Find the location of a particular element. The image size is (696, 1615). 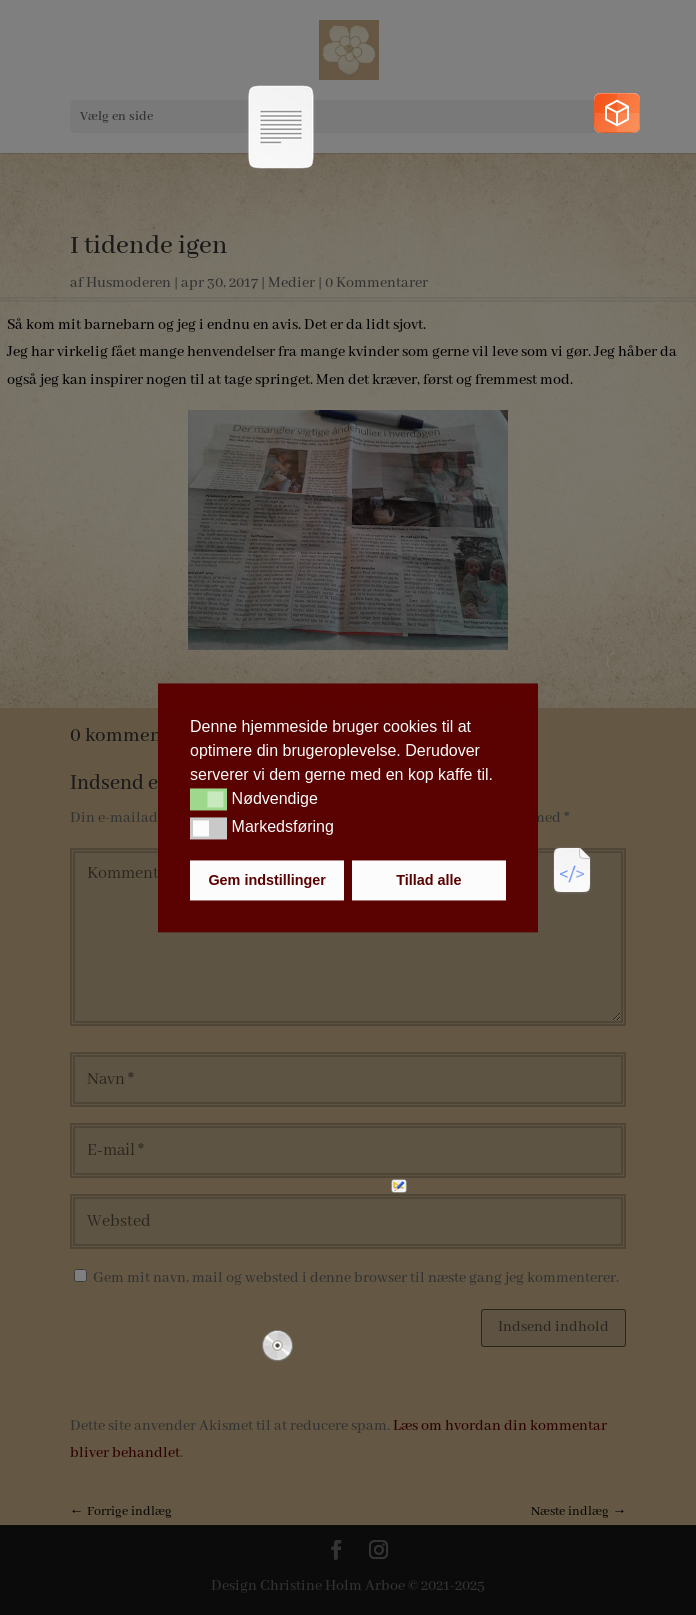

access utility and accessory applications is located at coordinates (399, 1186).